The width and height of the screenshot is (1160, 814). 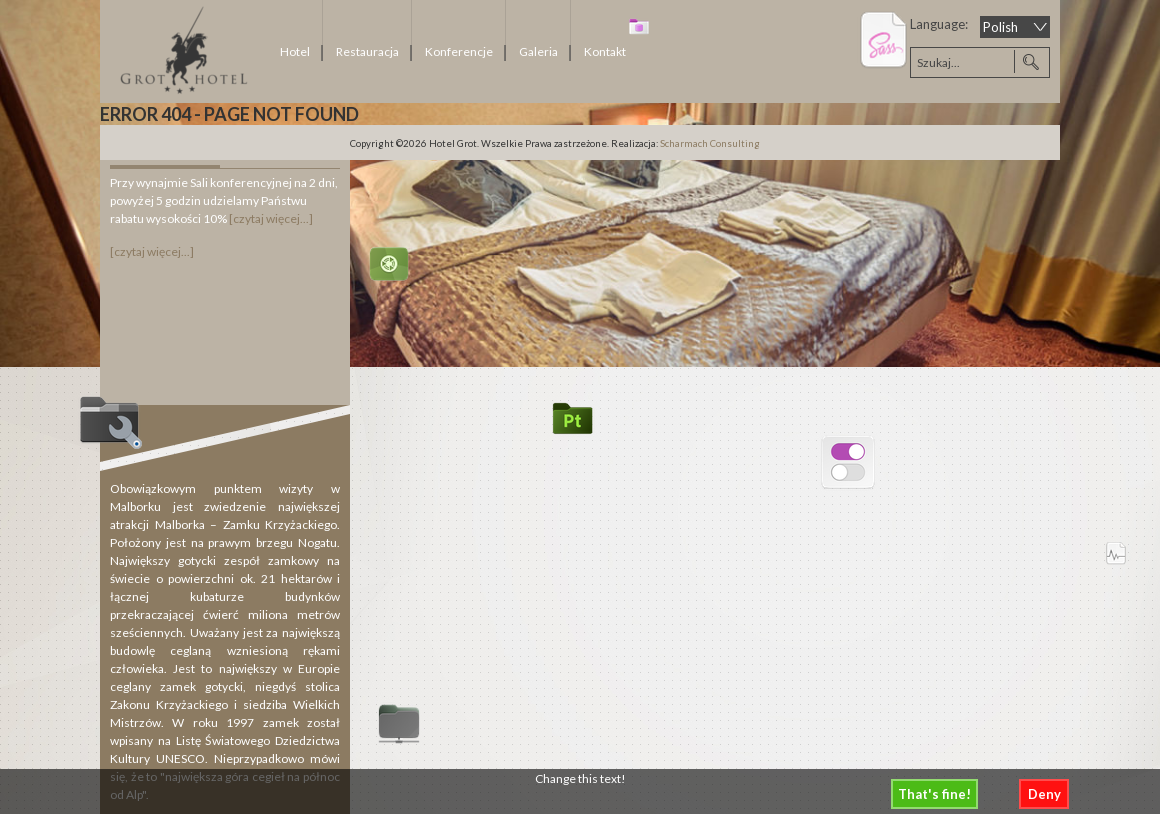 What do you see at coordinates (848, 462) in the screenshot?
I see `open system tweaks or customization settings` at bounding box center [848, 462].